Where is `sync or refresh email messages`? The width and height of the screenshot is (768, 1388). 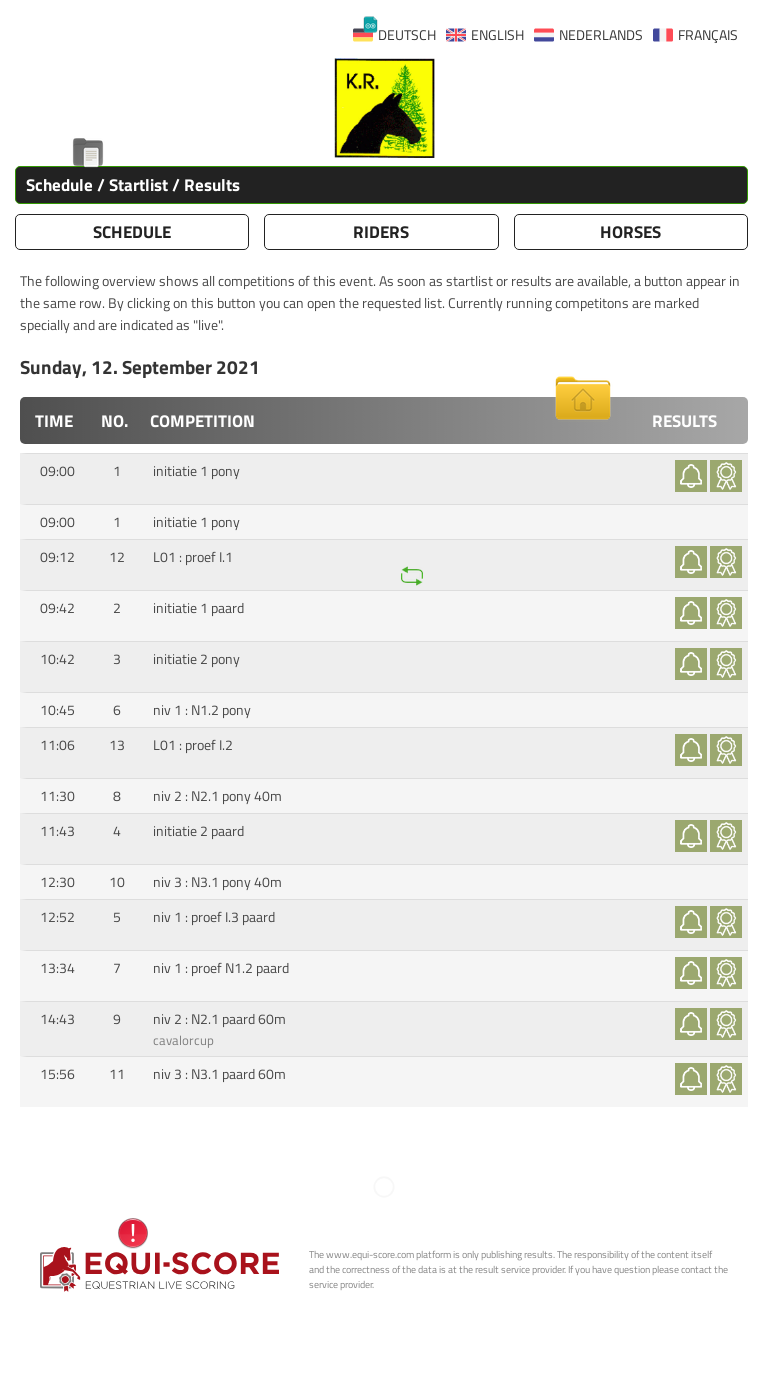 sync or refresh email messages is located at coordinates (412, 576).